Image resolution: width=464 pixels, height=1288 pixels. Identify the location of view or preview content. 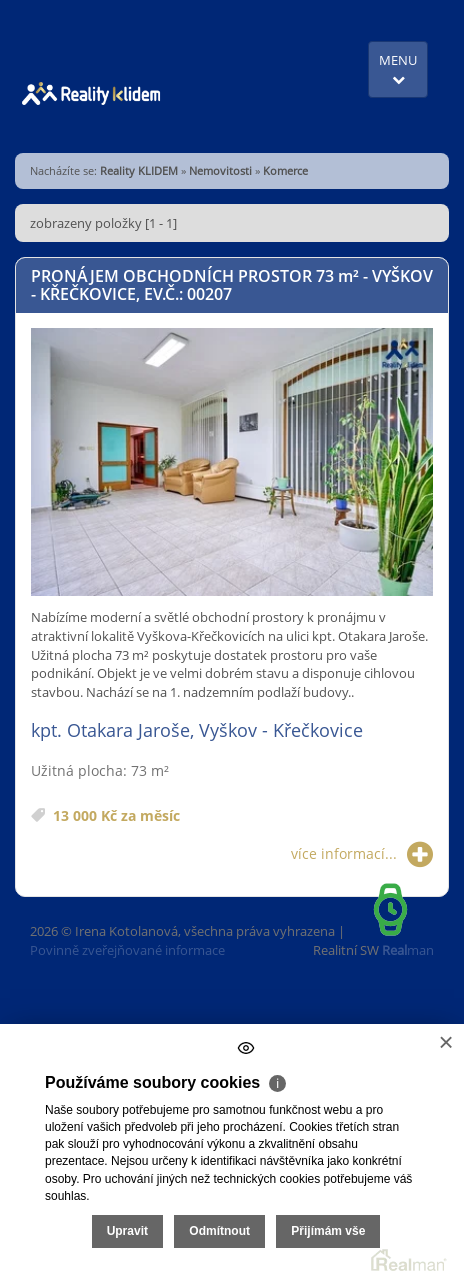
(246, 1048).